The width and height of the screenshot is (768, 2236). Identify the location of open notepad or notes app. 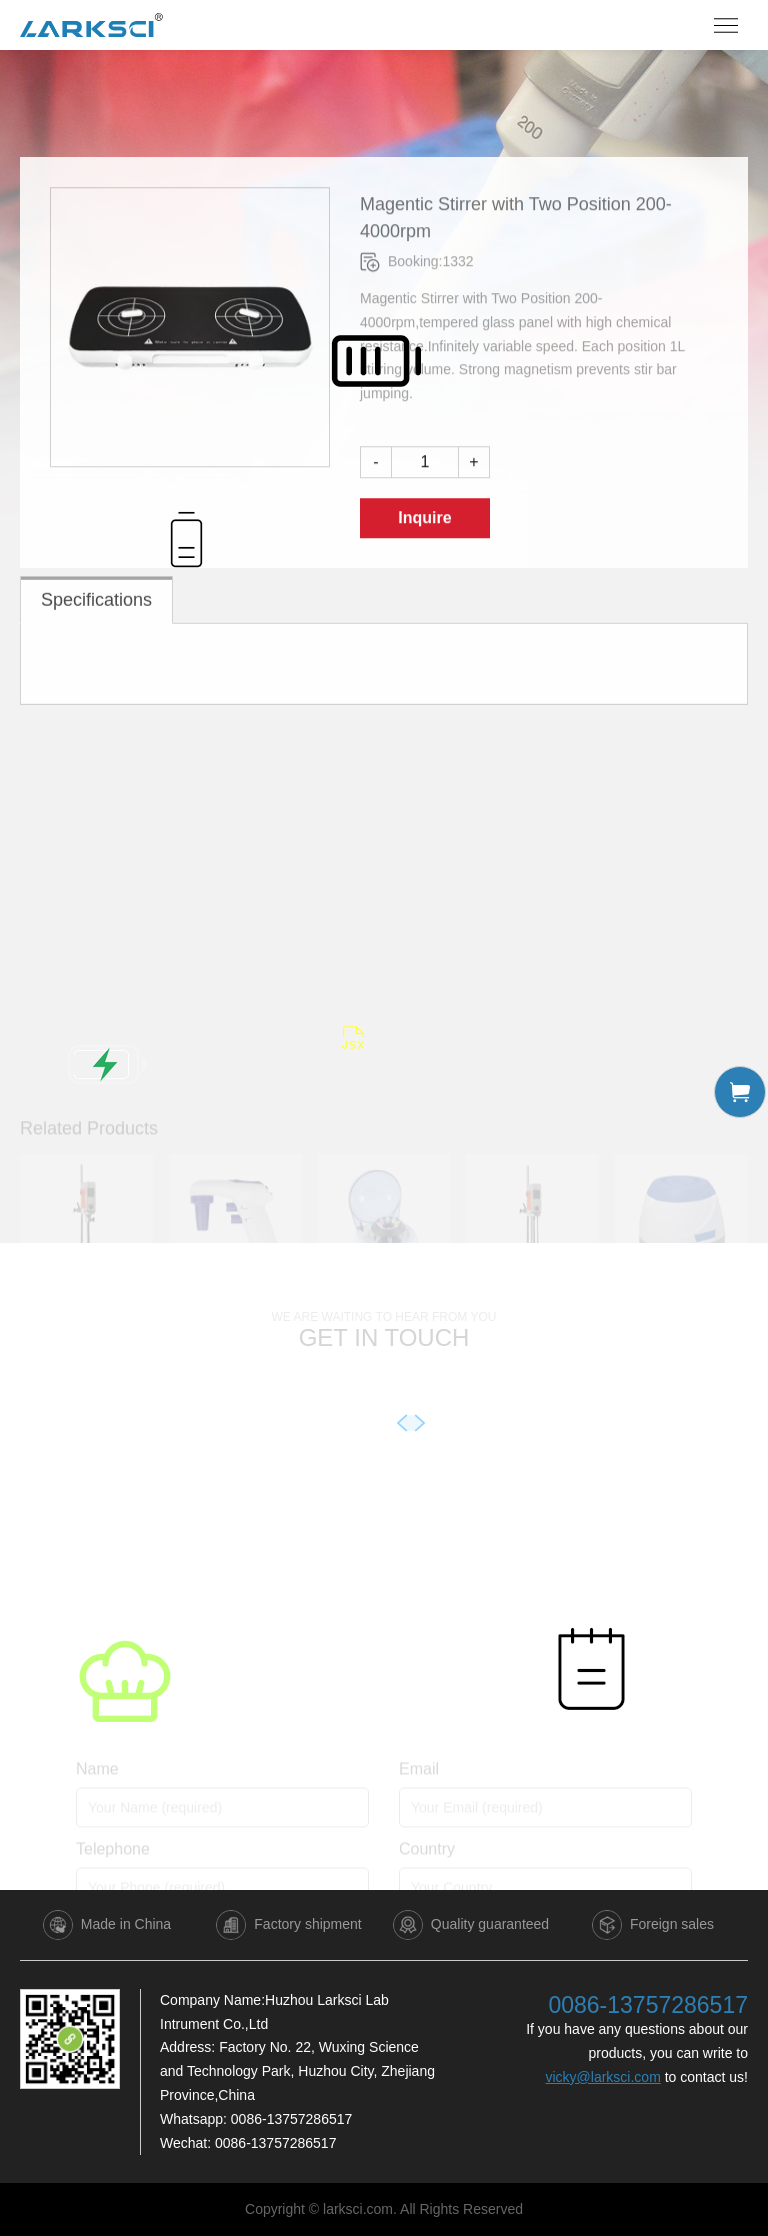
(591, 1670).